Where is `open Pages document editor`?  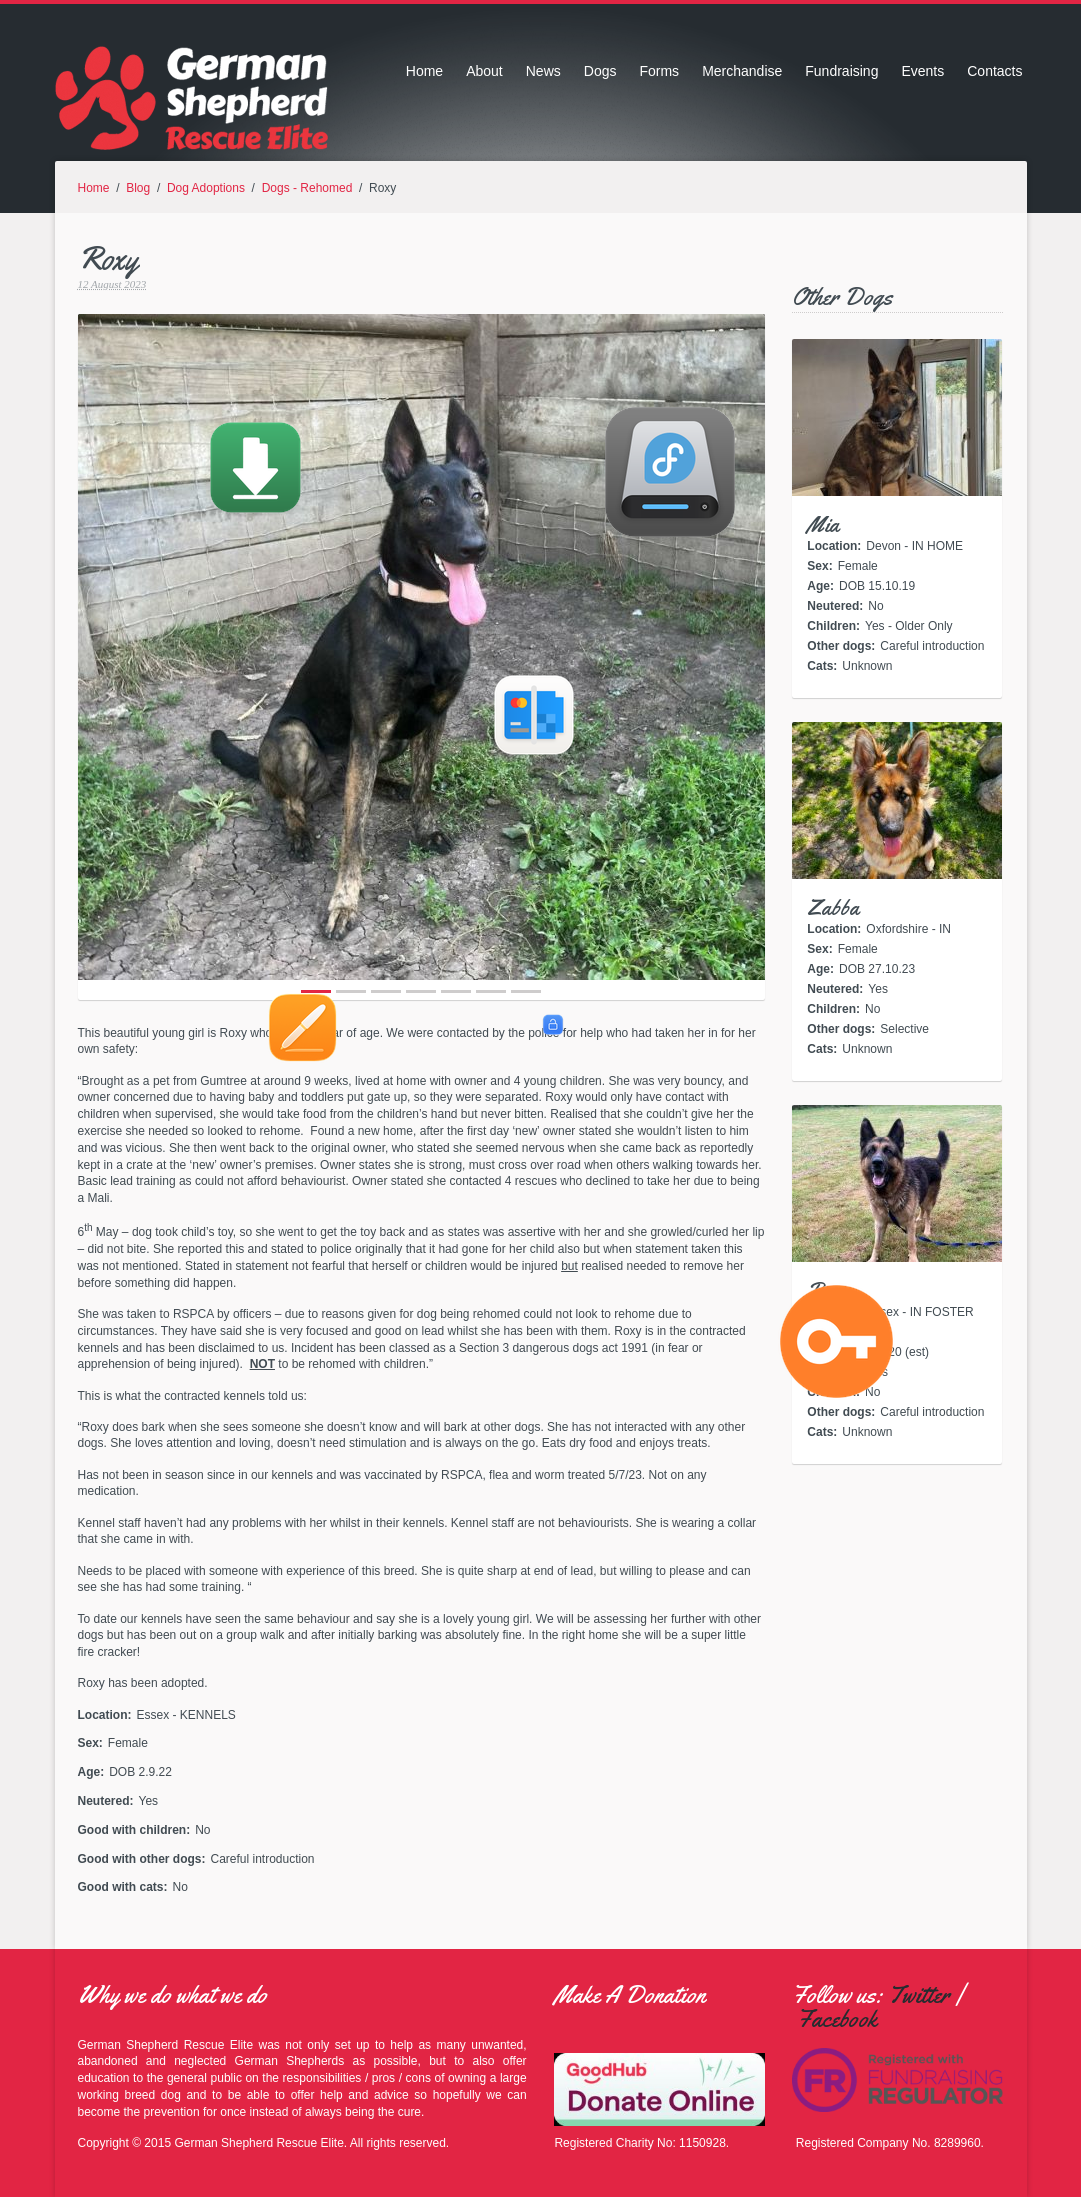
open Pages document editor is located at coordinates (302, 1027).